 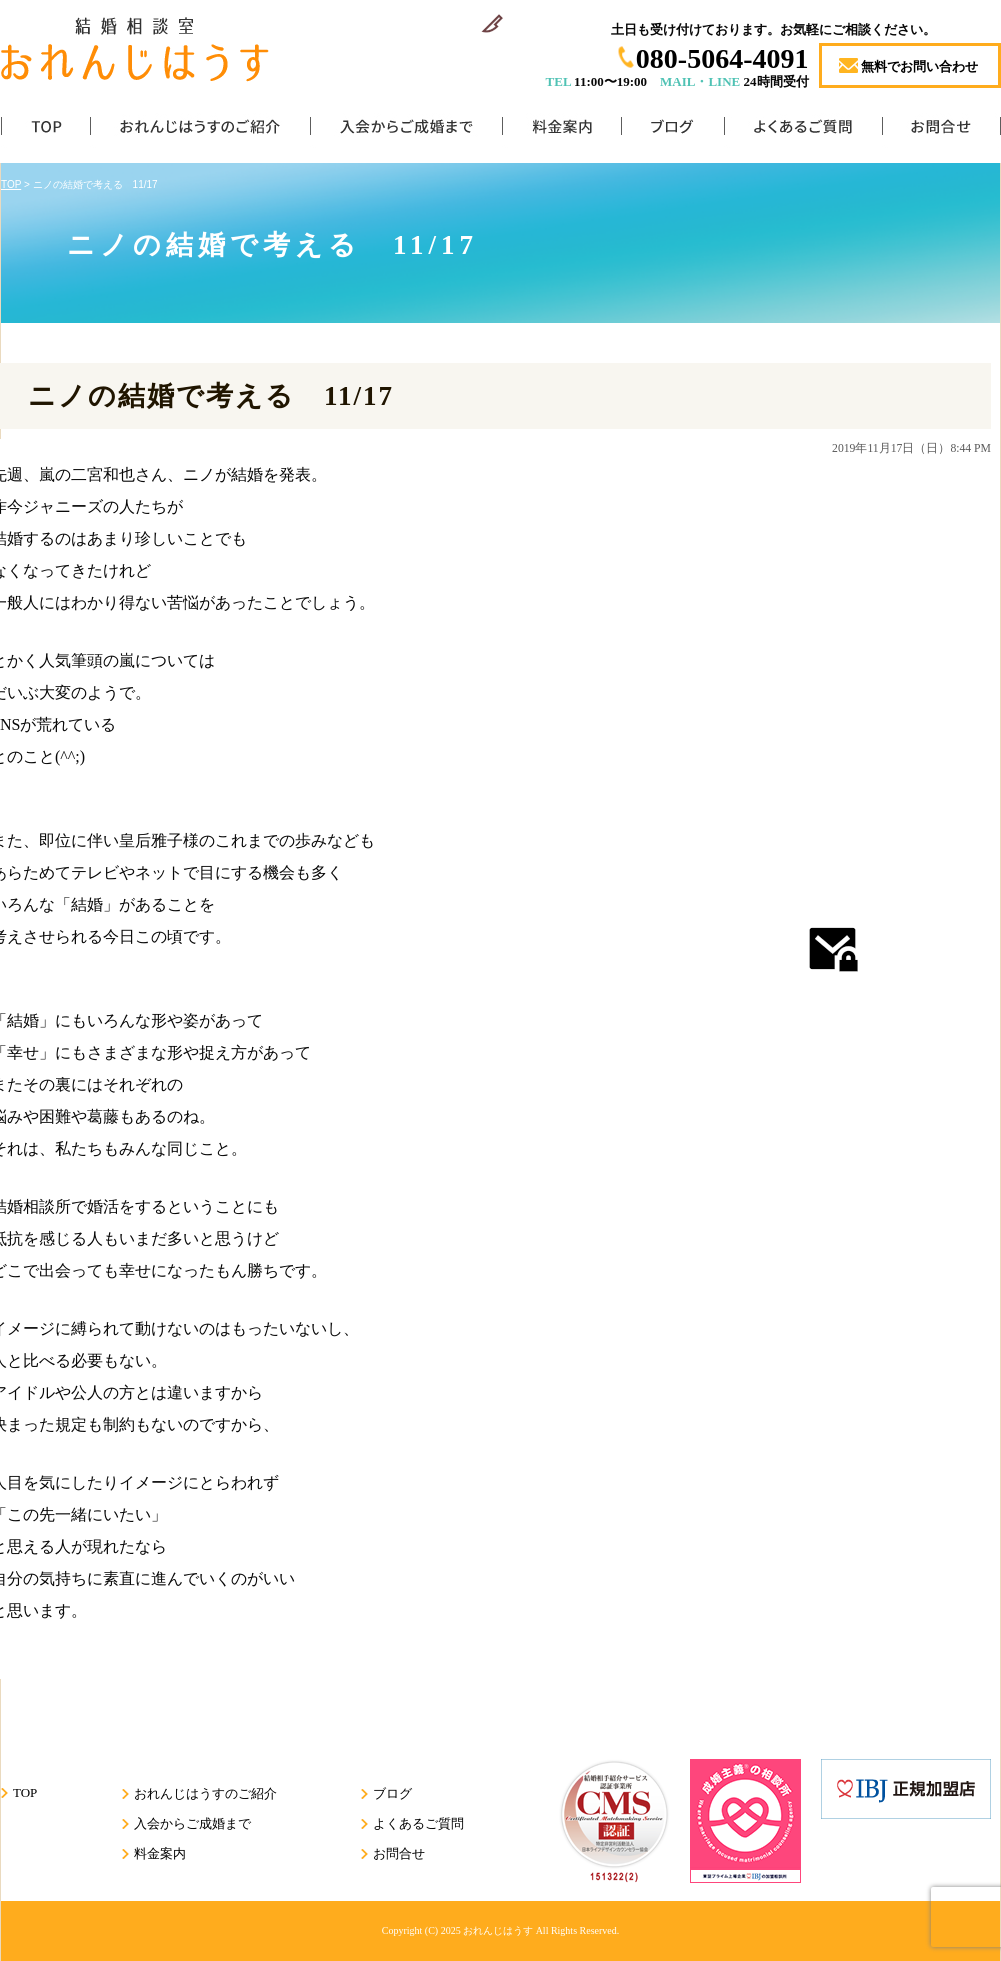 I want to click on slice or cut selected elements, so click(x=492, y=23).